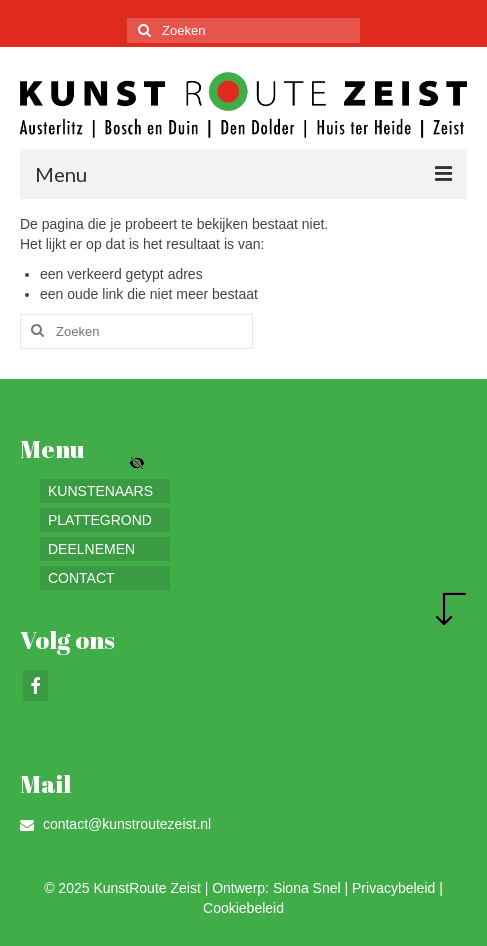 The height and width of the screenshot is (946, 487). What do you see at coordinates (451, 609) in the screenshot?
I see `navigate back and down in a menu hierarchy` at bounding box center [451, 609].